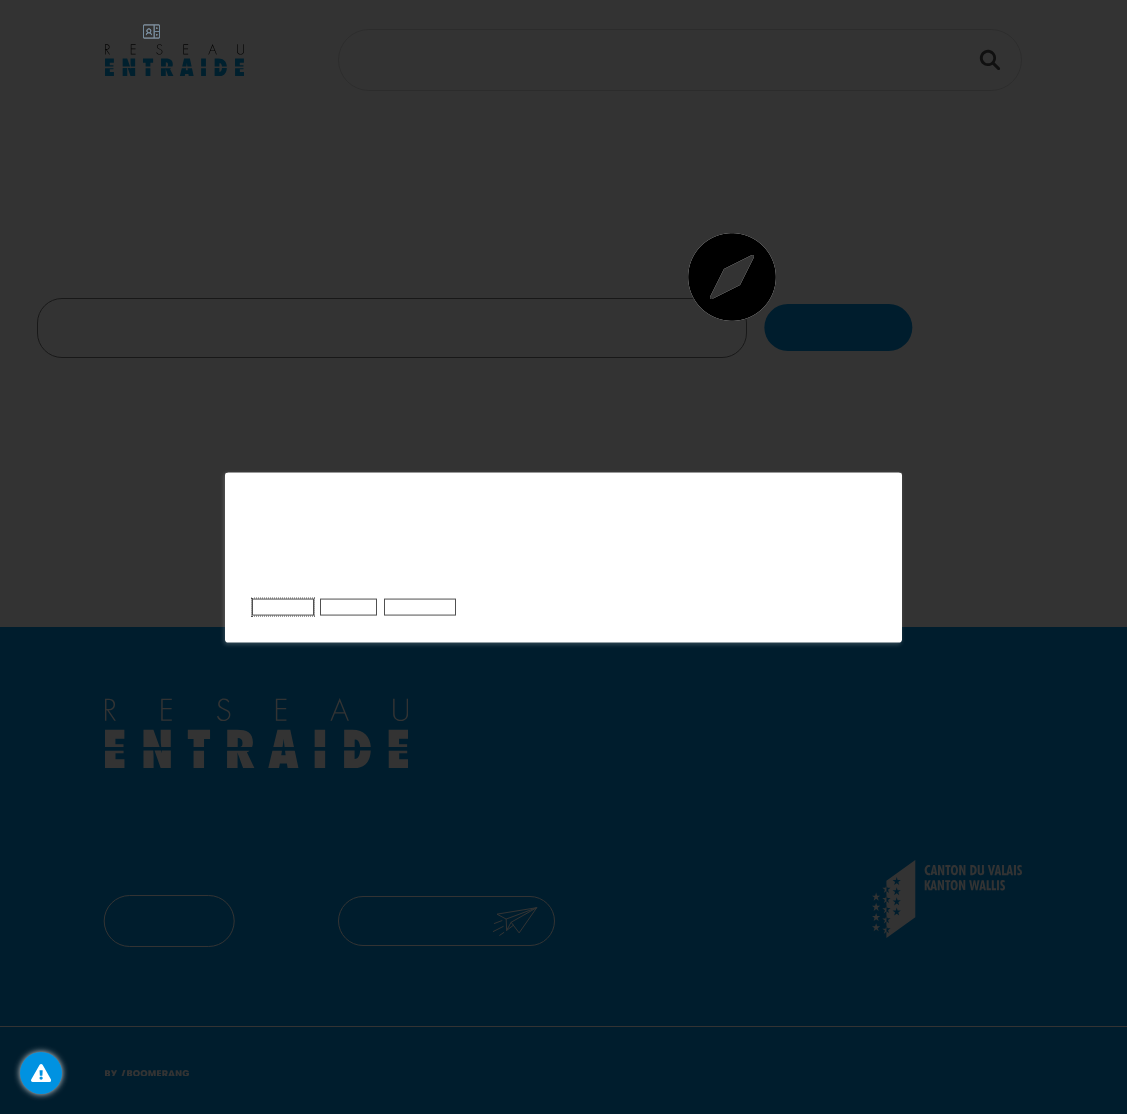 The image size is (1127, 1114). I want to click on navigate or explore directions, so click(732, 277).